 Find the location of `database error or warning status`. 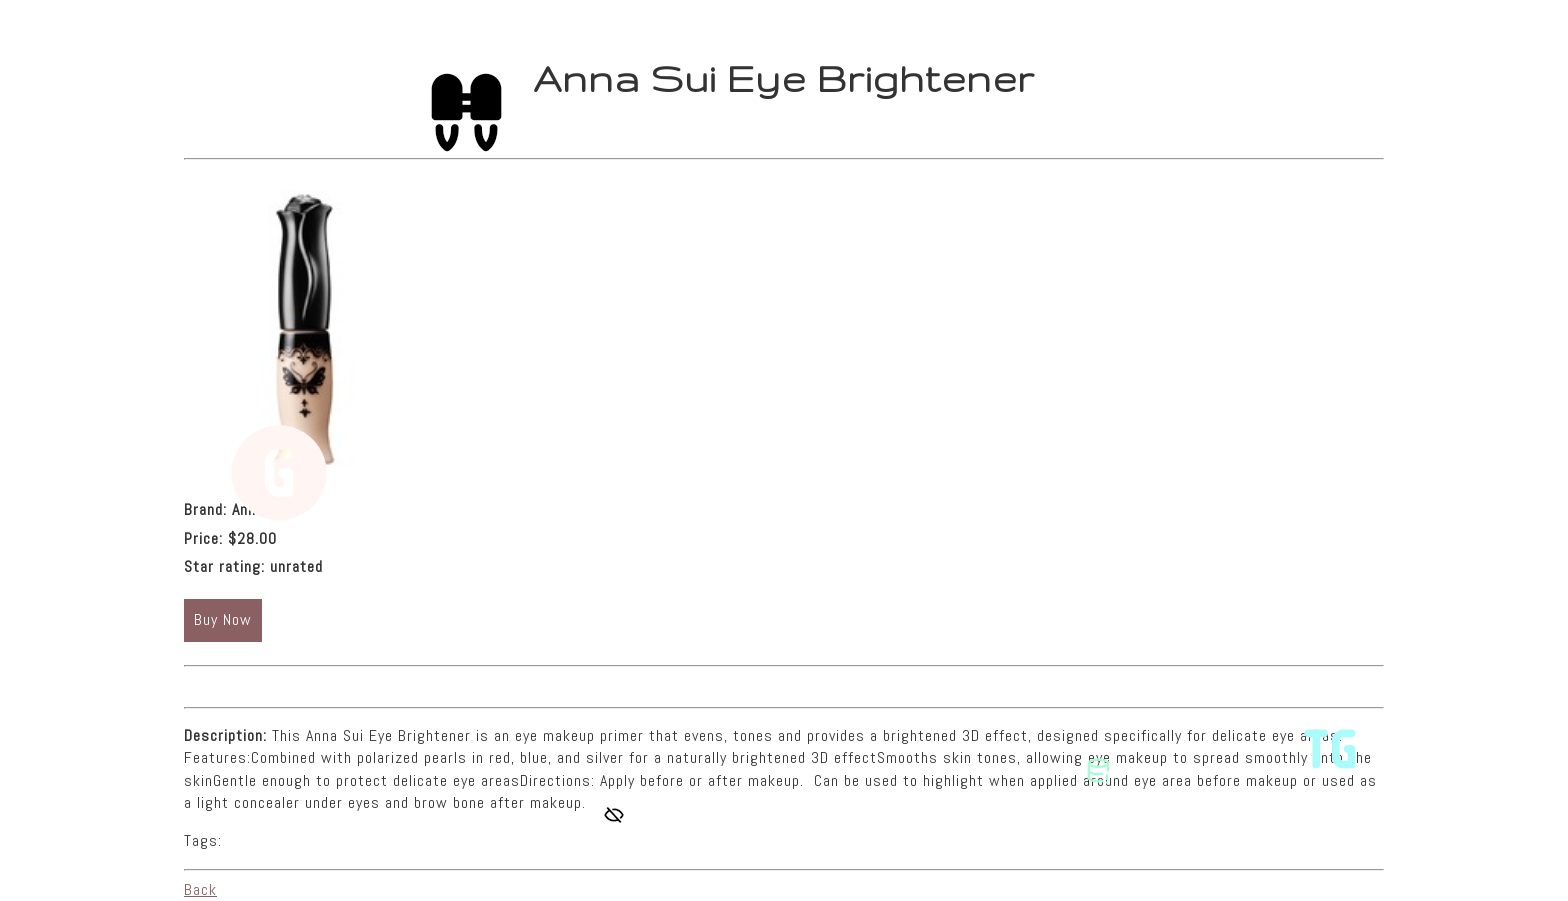

database error or warning status is located at coordinates (1098, 770).